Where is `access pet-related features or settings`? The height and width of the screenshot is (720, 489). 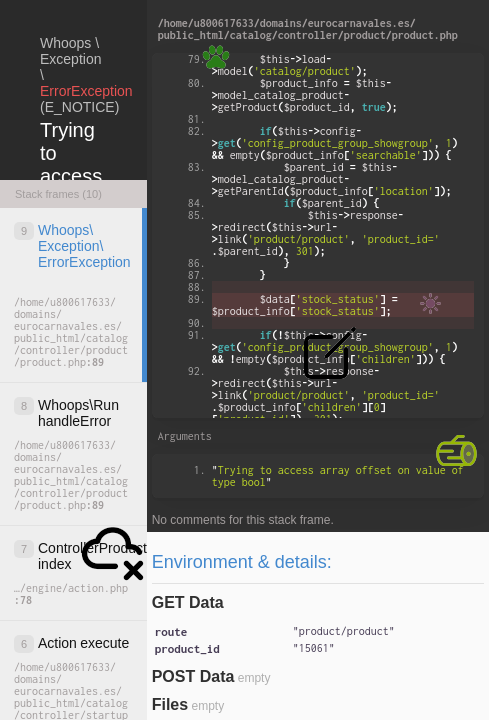
access pet-related features or settings is located at coordinates (216, 57).